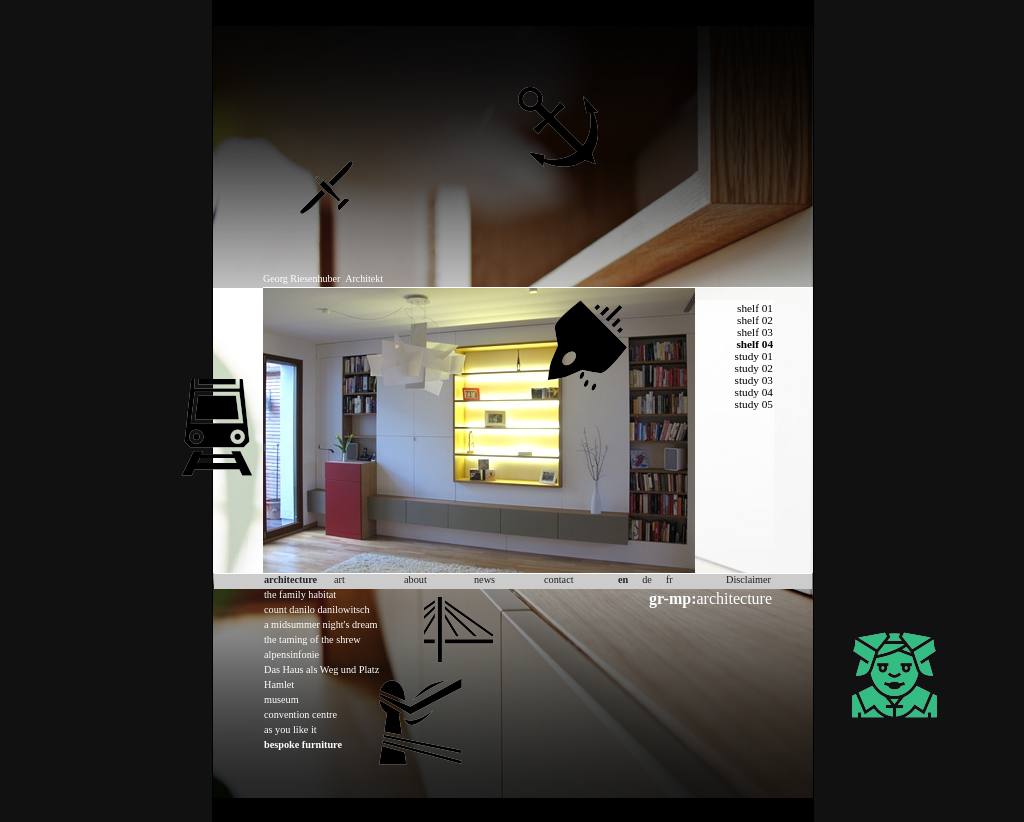 Image resolution: width=1024 pixels, height=822 pixels. Describe the element at coordinates (894, 674) in the screenshot. I see `select nun character or avatar` at that location.